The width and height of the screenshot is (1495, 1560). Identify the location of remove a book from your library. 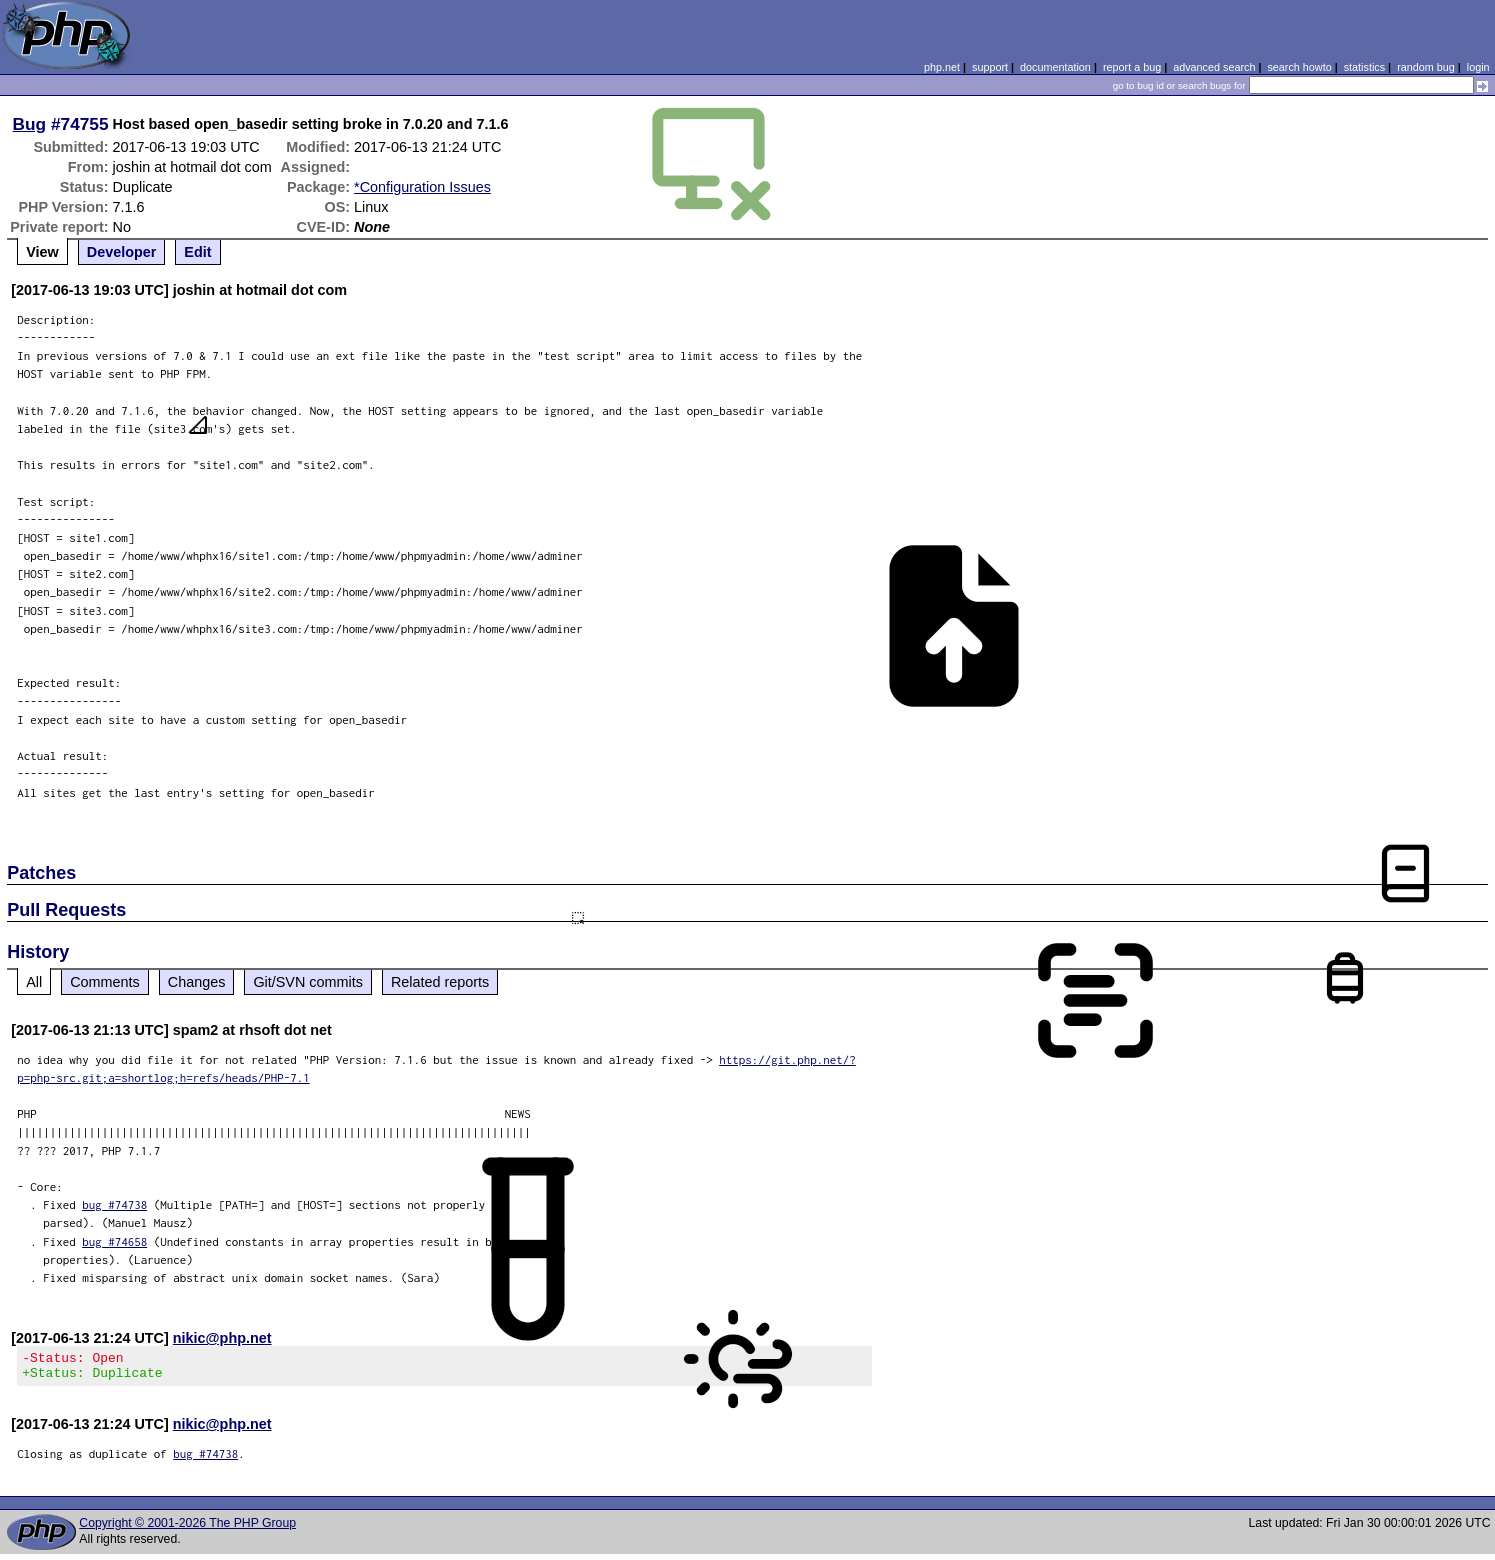
(1405, 873).